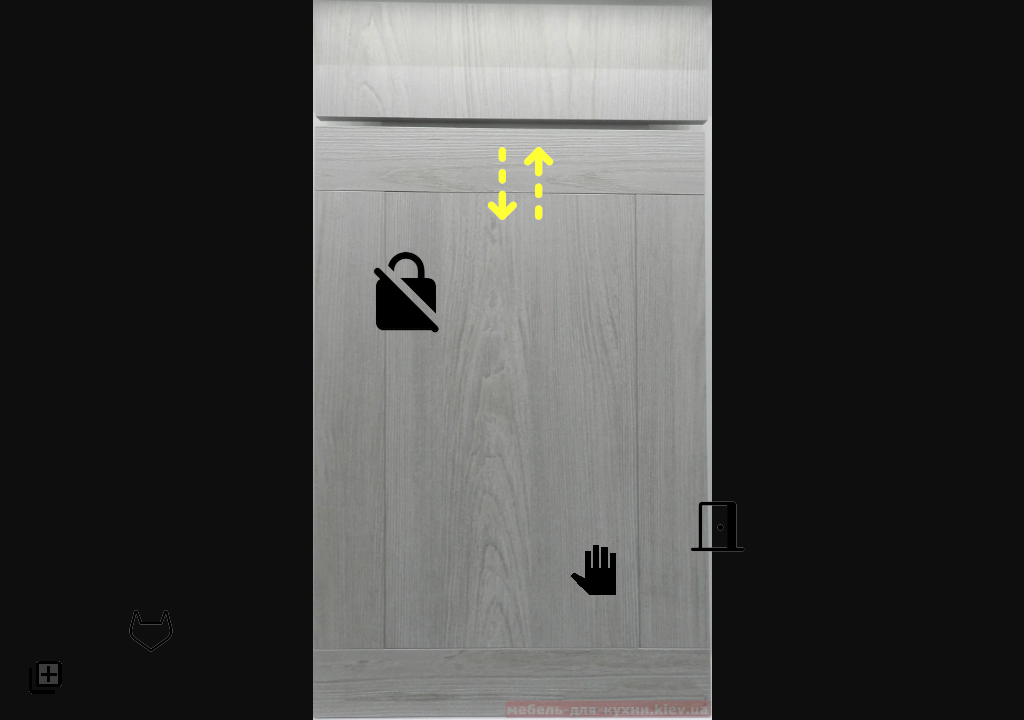 This screenshot has height=720, width=1024. I want to click on open gitlab repository, so click(151, 630).